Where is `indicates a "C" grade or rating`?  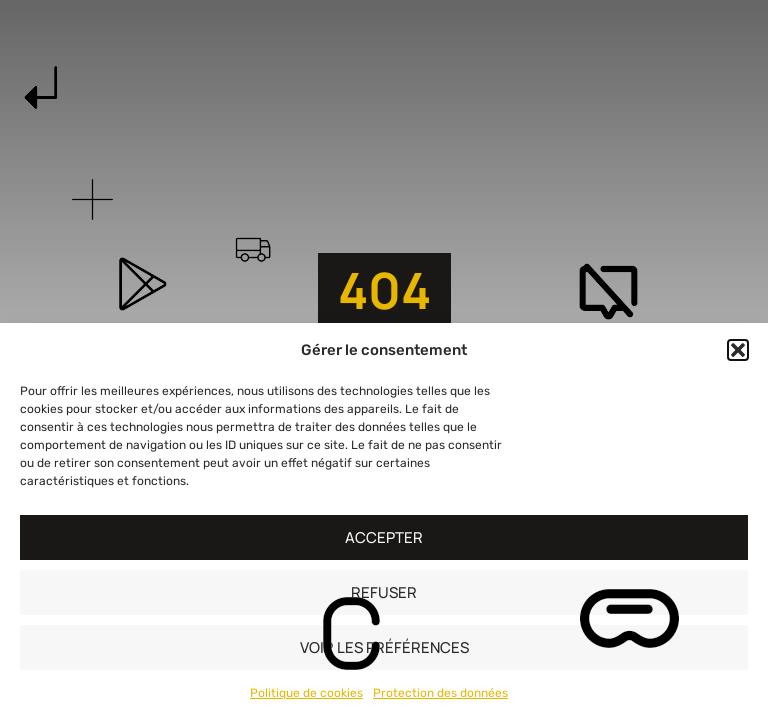 indicates a "C" grade or rating is located at coordinates (351, 633).